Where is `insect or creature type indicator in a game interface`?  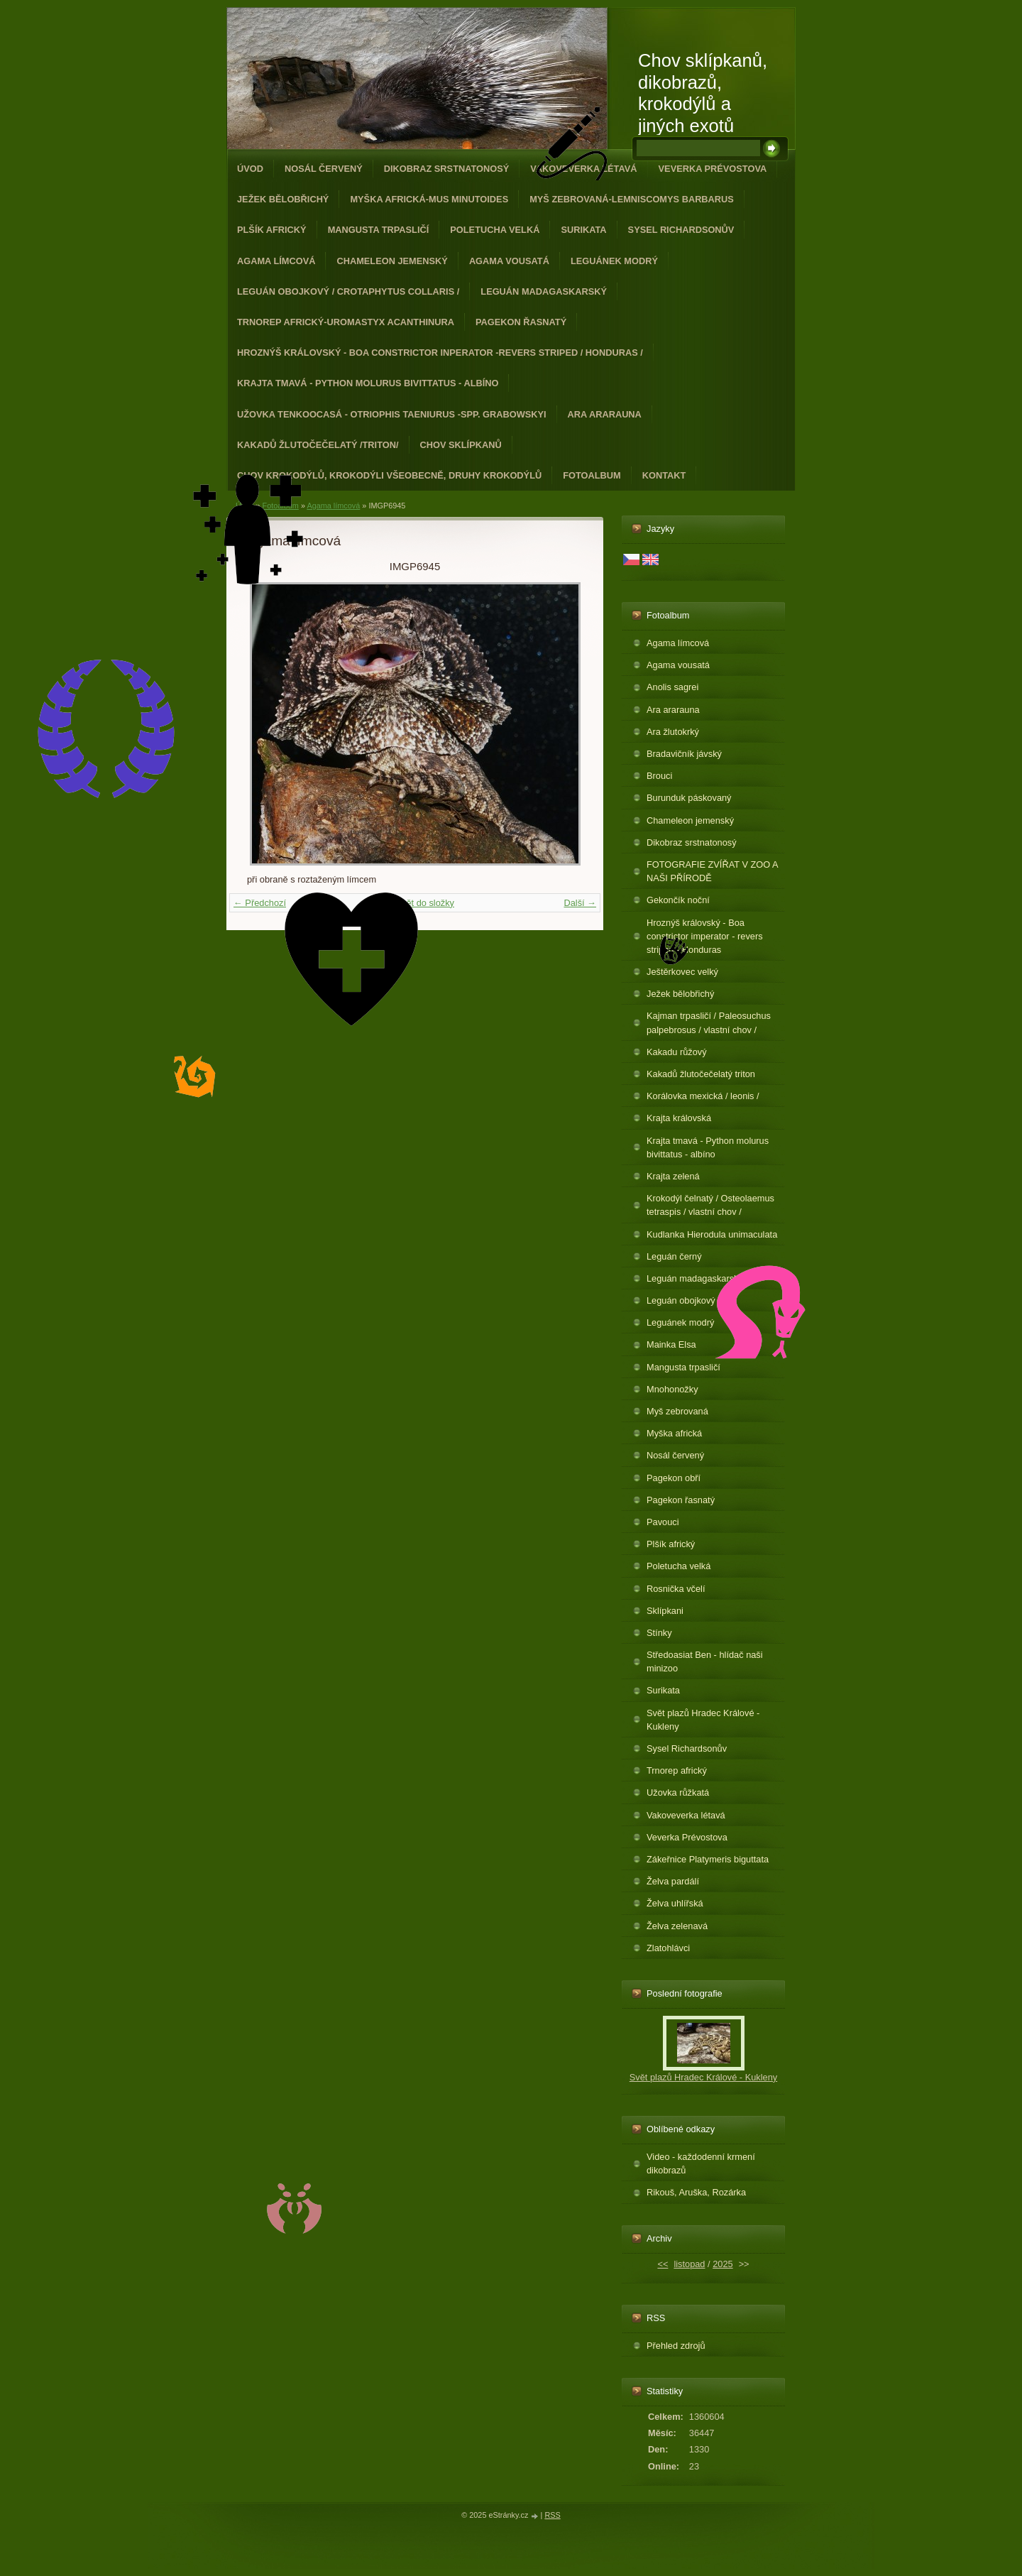 insect or creature type indicator in a game interface is located at coordinates (294, 2207).